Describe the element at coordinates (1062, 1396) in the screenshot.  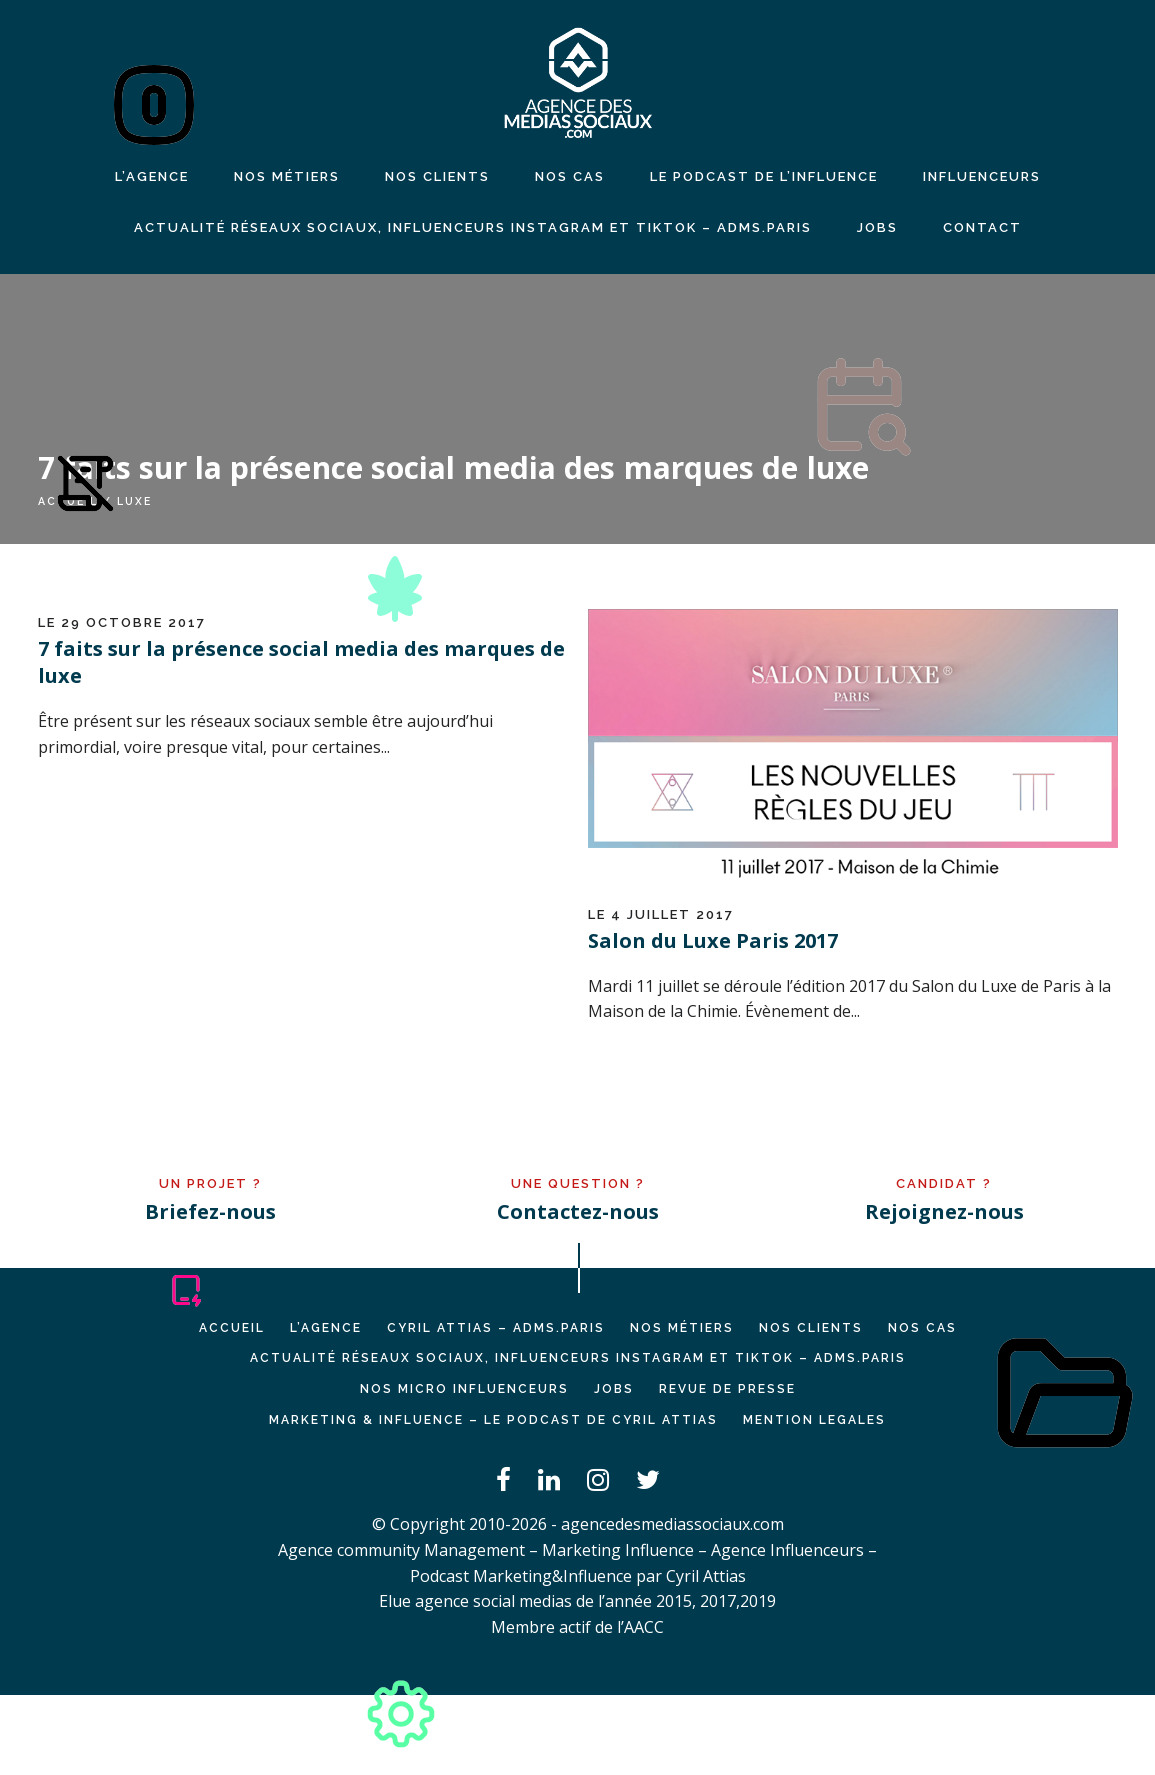
I see `open folder to view contents` at that location.